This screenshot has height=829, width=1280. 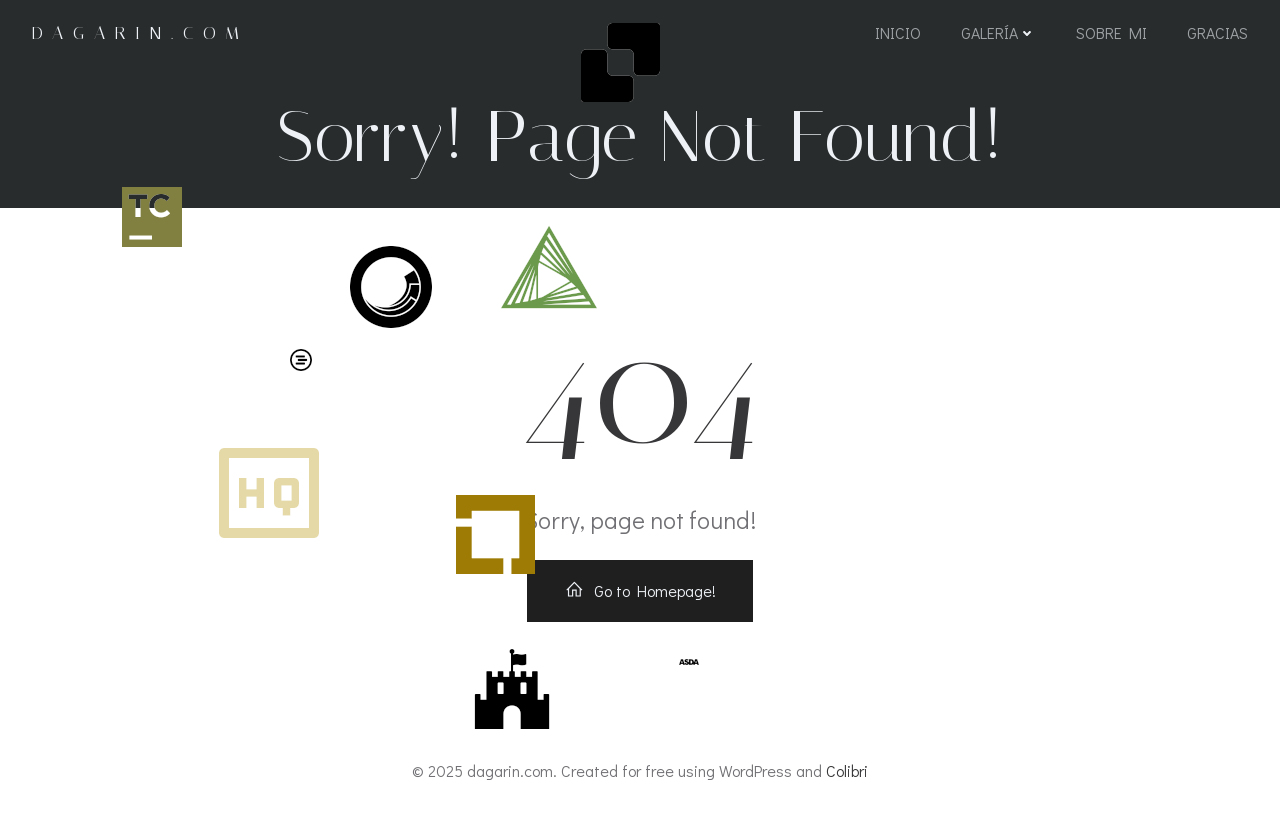 What do you see at coordinates (512, 689) in the screenshot?
I see `fort awesome brand logo` at bounding box center [512, 689].